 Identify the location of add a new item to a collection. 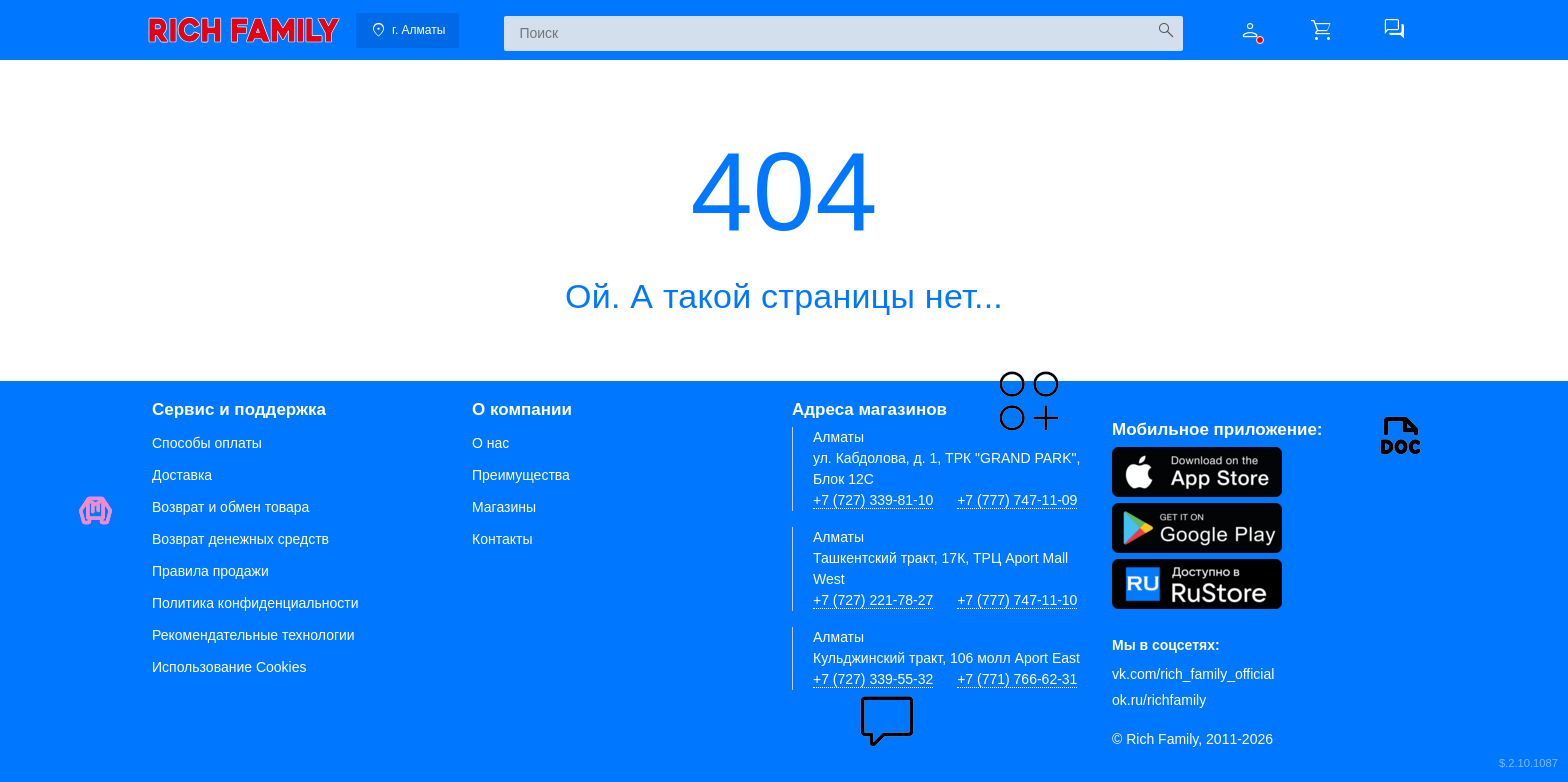
(1029, 401).